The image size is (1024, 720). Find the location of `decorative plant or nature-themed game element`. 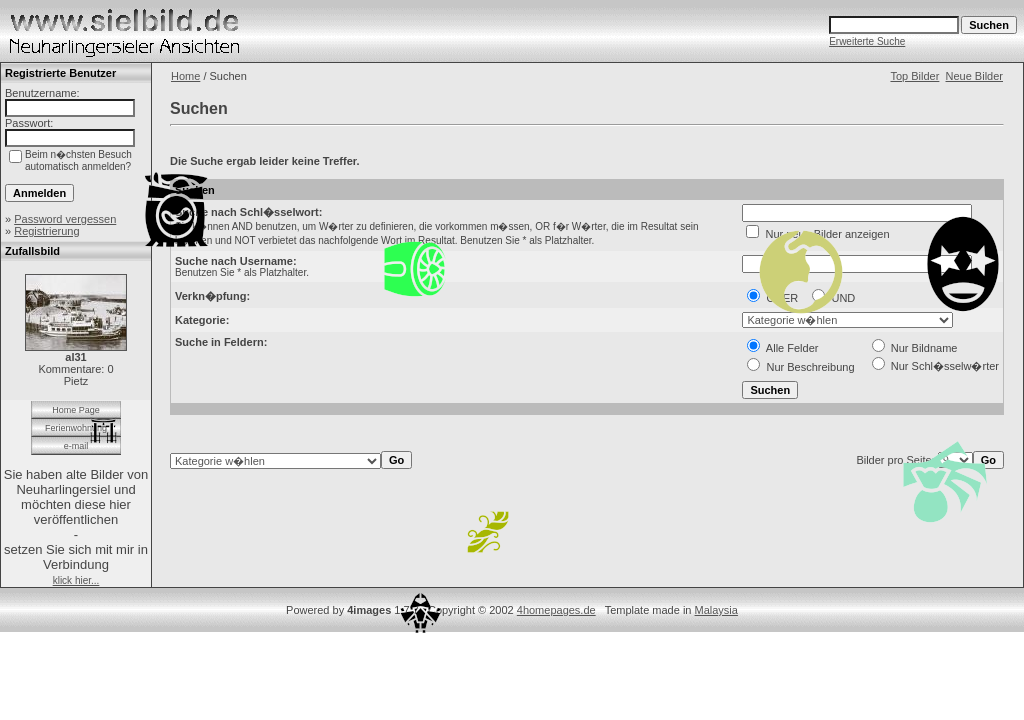

decorative plant or nature-themed game element is located at coordinates (488, 532).